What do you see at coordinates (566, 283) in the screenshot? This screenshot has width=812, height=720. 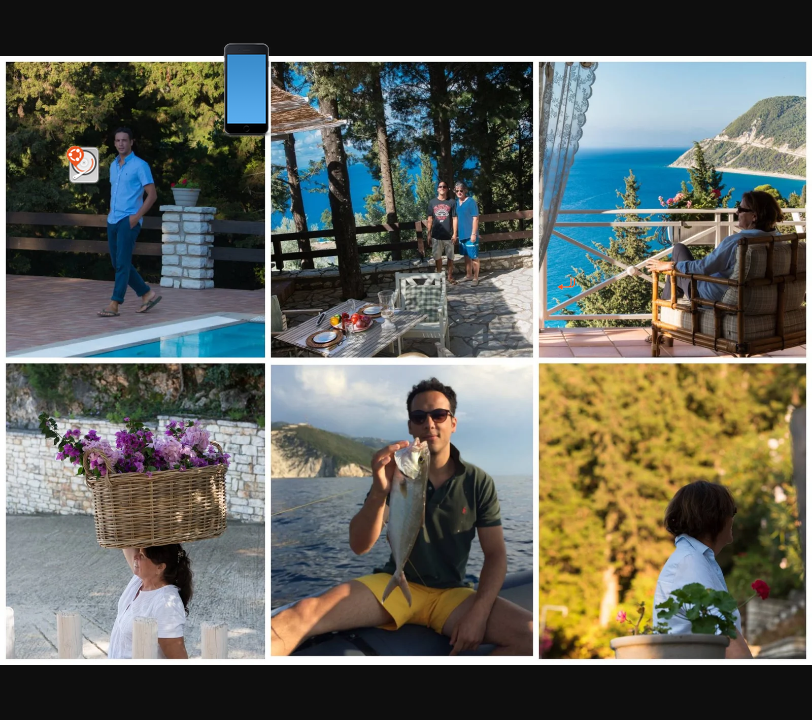 I see `reply to all recipients of an email` at bounding box center [566, 283].